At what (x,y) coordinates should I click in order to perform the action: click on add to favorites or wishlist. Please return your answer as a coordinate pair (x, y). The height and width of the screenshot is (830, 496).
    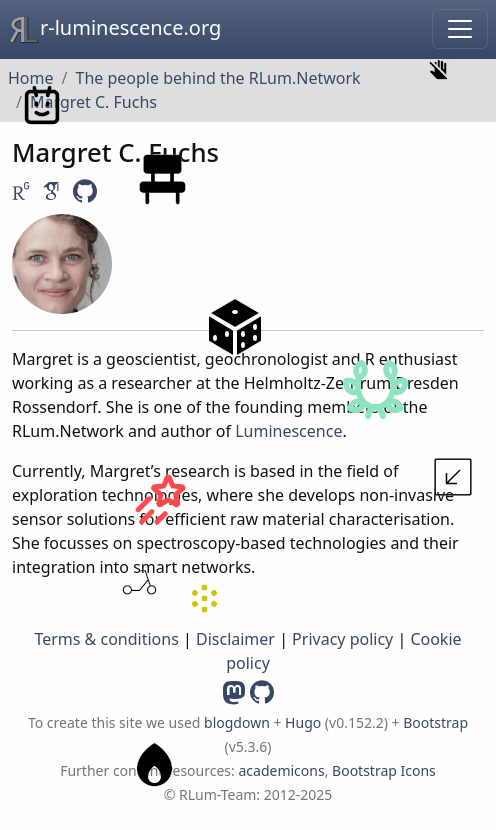
    Looking at the image, I should click on (160, 499).